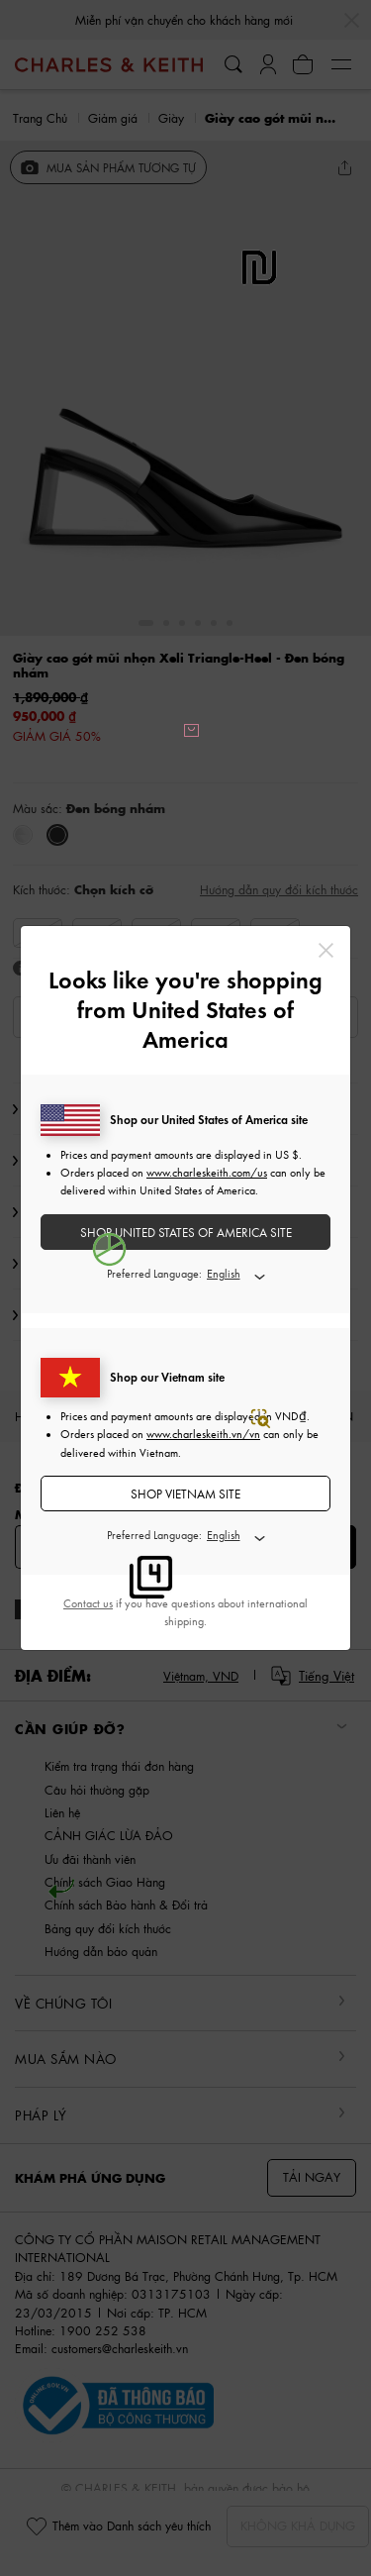  What do you see at coordinates (150, 1577) in the screenshot?
I see `indicates 4 stacked layers or images` at bounding box center [150, 1577].